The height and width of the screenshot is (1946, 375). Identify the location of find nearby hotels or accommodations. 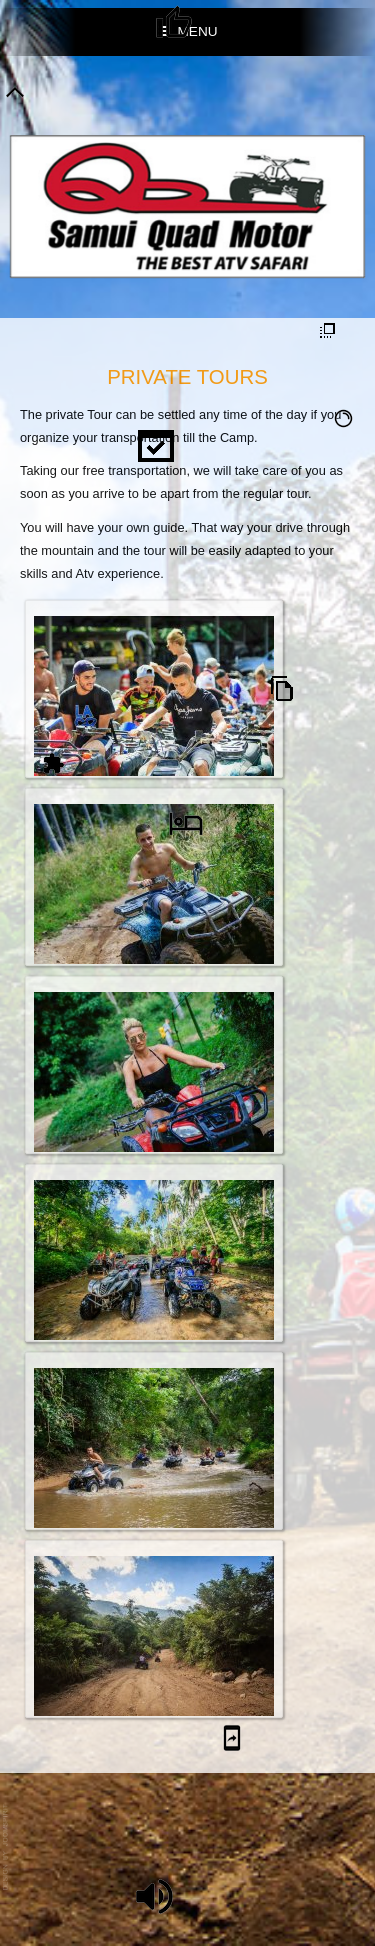
(186, 823).